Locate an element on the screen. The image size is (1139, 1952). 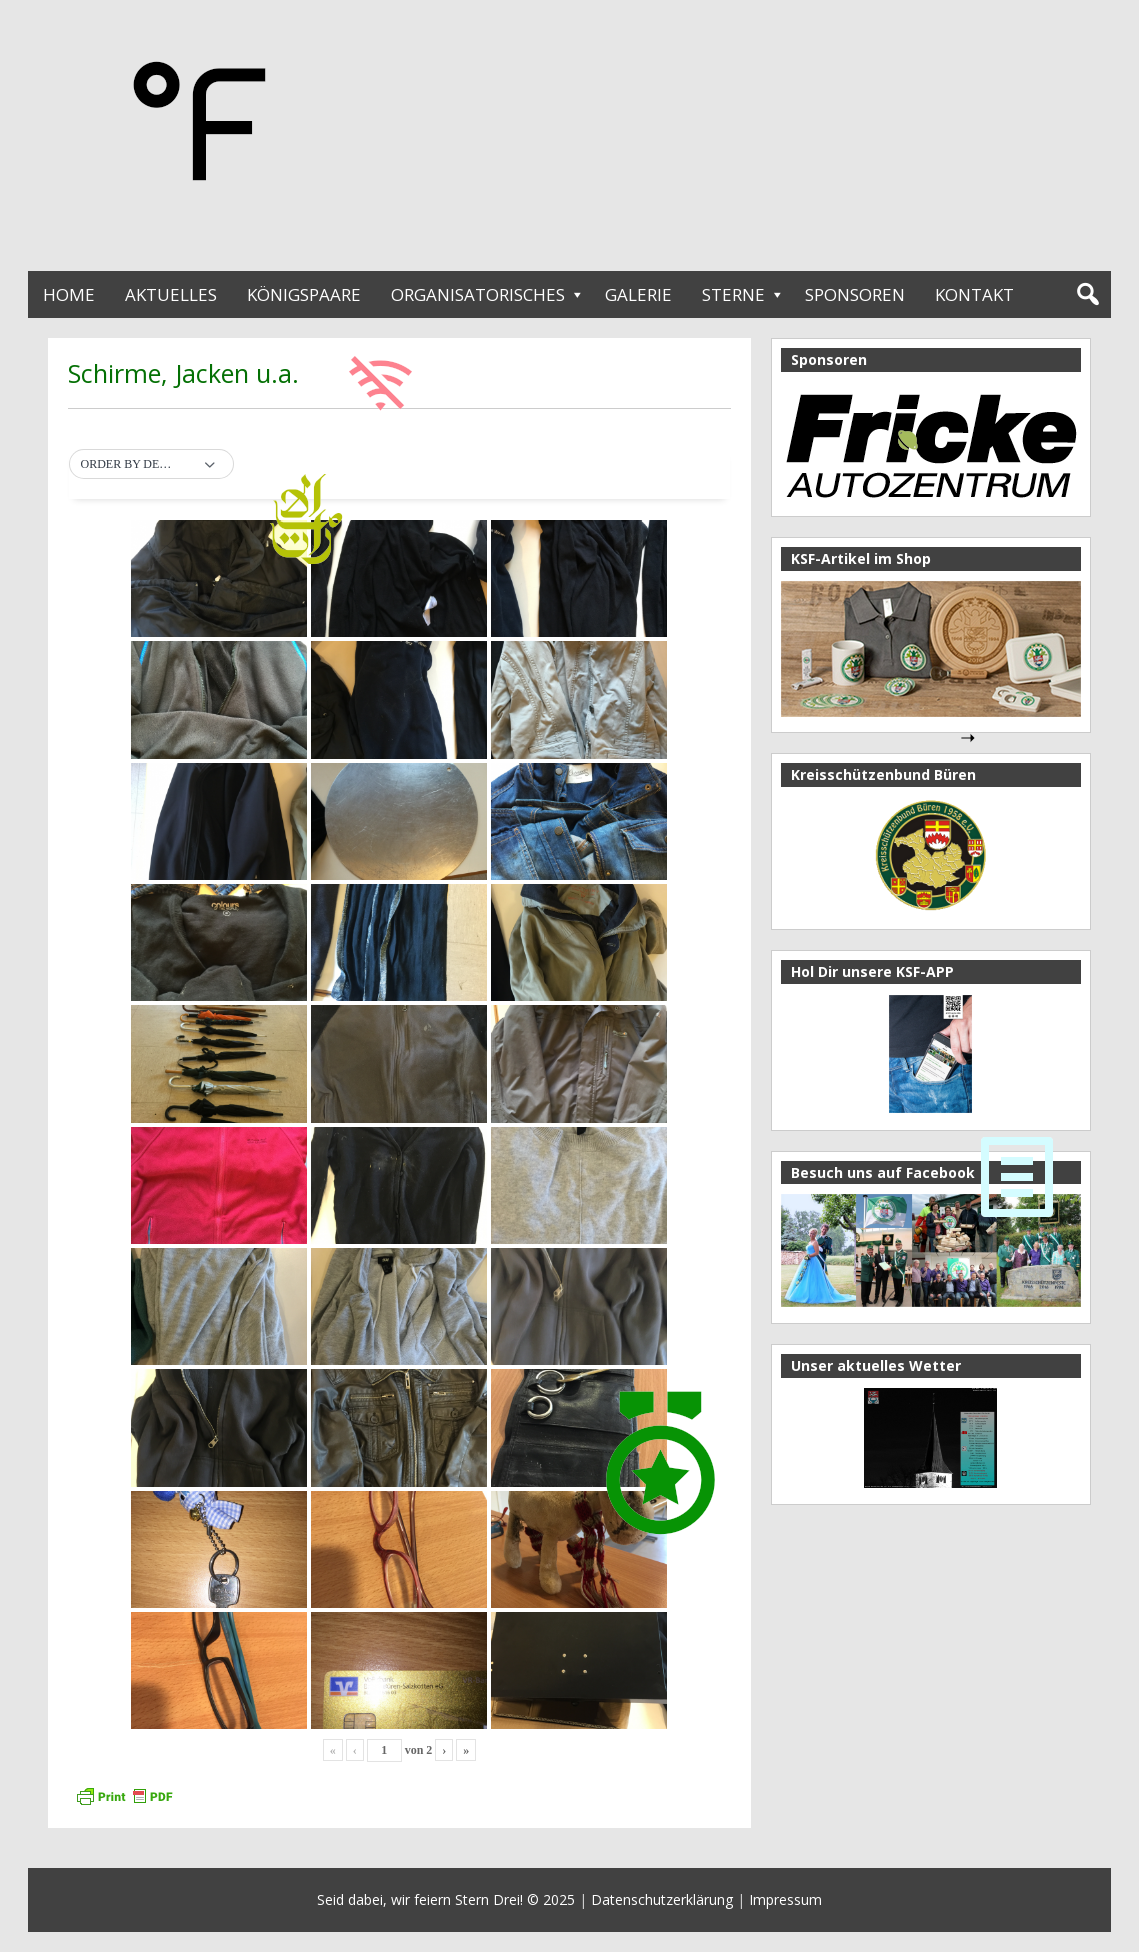
explore global or worldwide content is located at coordinates (907, 440).